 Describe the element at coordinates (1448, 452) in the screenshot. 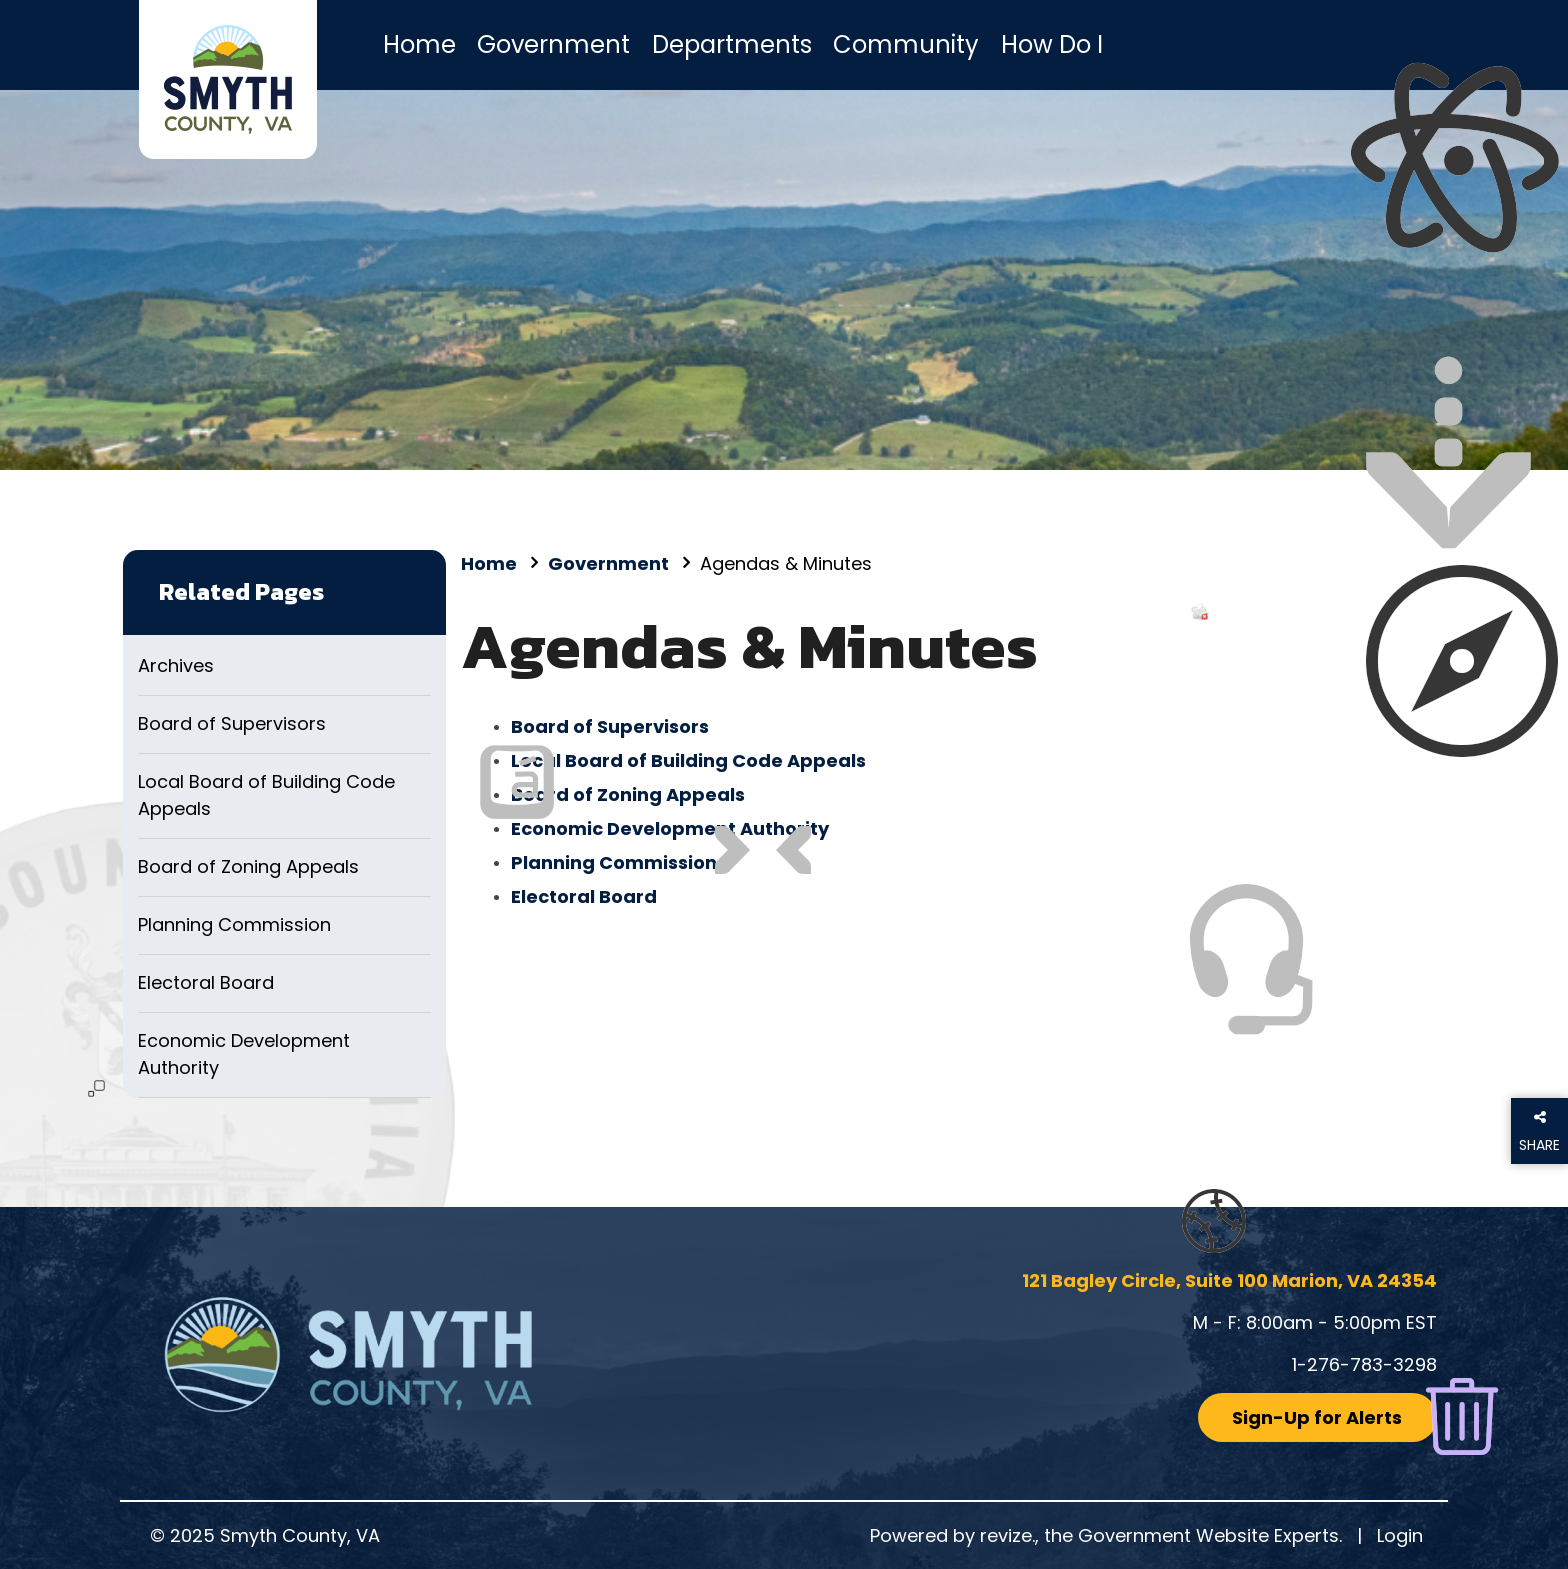

I see `open downloads folder` at that location.